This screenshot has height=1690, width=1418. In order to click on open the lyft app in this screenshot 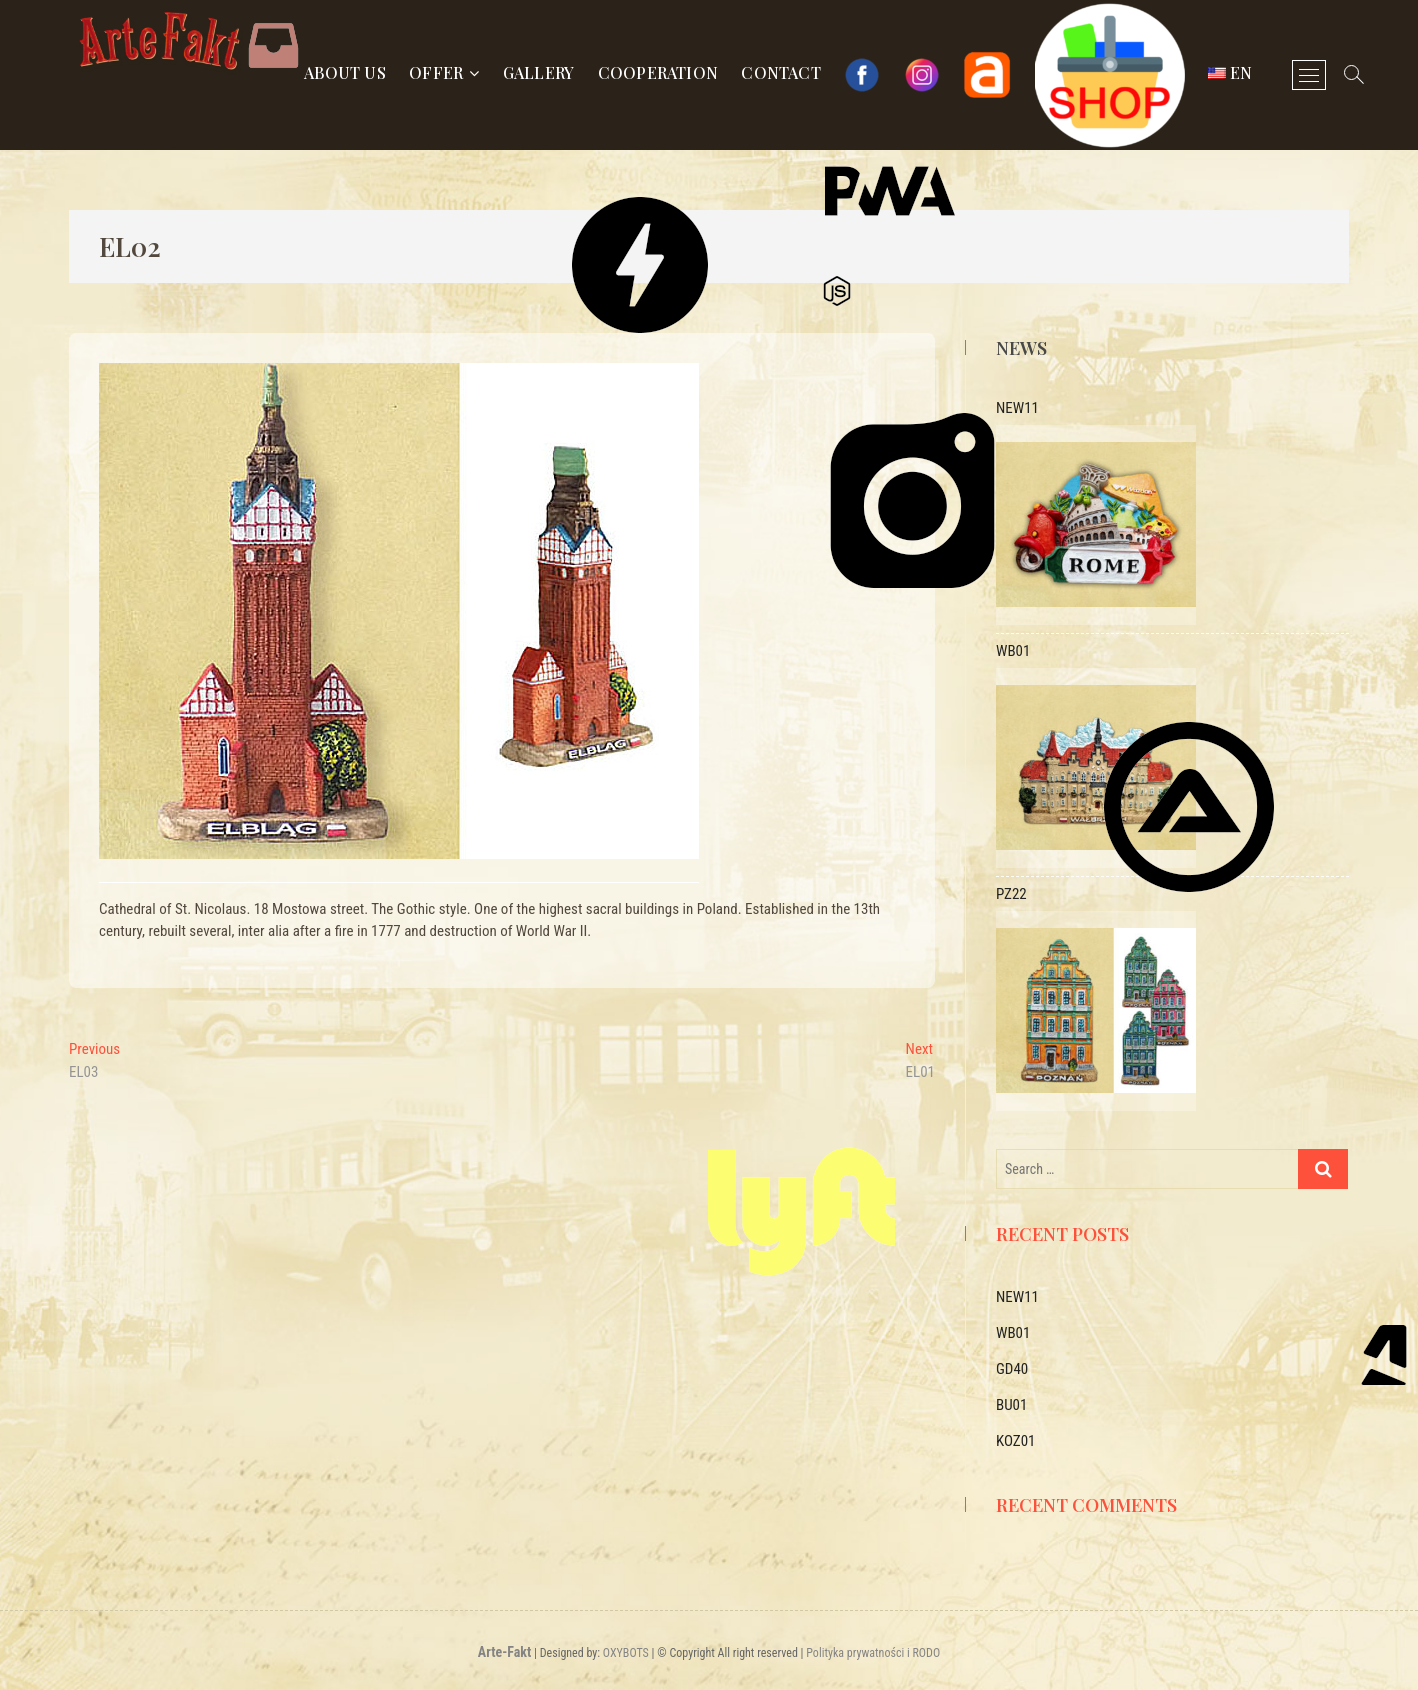, I will do `click(801, 1211)`.